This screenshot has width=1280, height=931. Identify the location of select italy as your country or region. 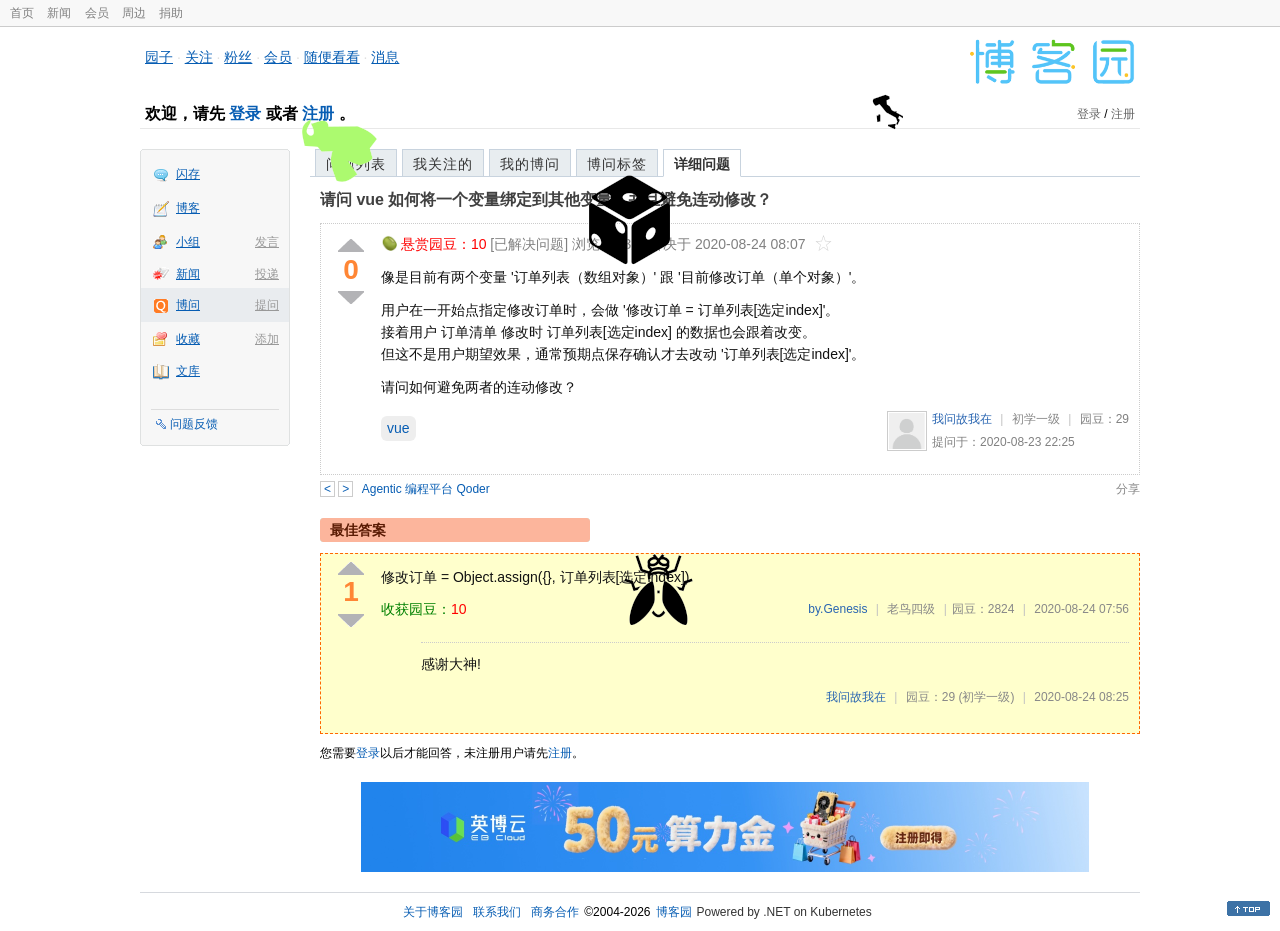
(888, 112).